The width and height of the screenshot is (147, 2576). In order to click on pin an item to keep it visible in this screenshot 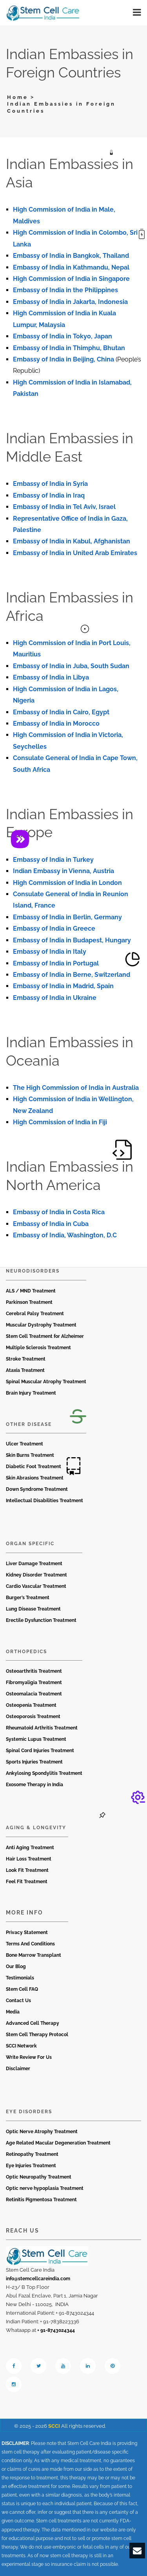, I will do `click(102, 1815)`.